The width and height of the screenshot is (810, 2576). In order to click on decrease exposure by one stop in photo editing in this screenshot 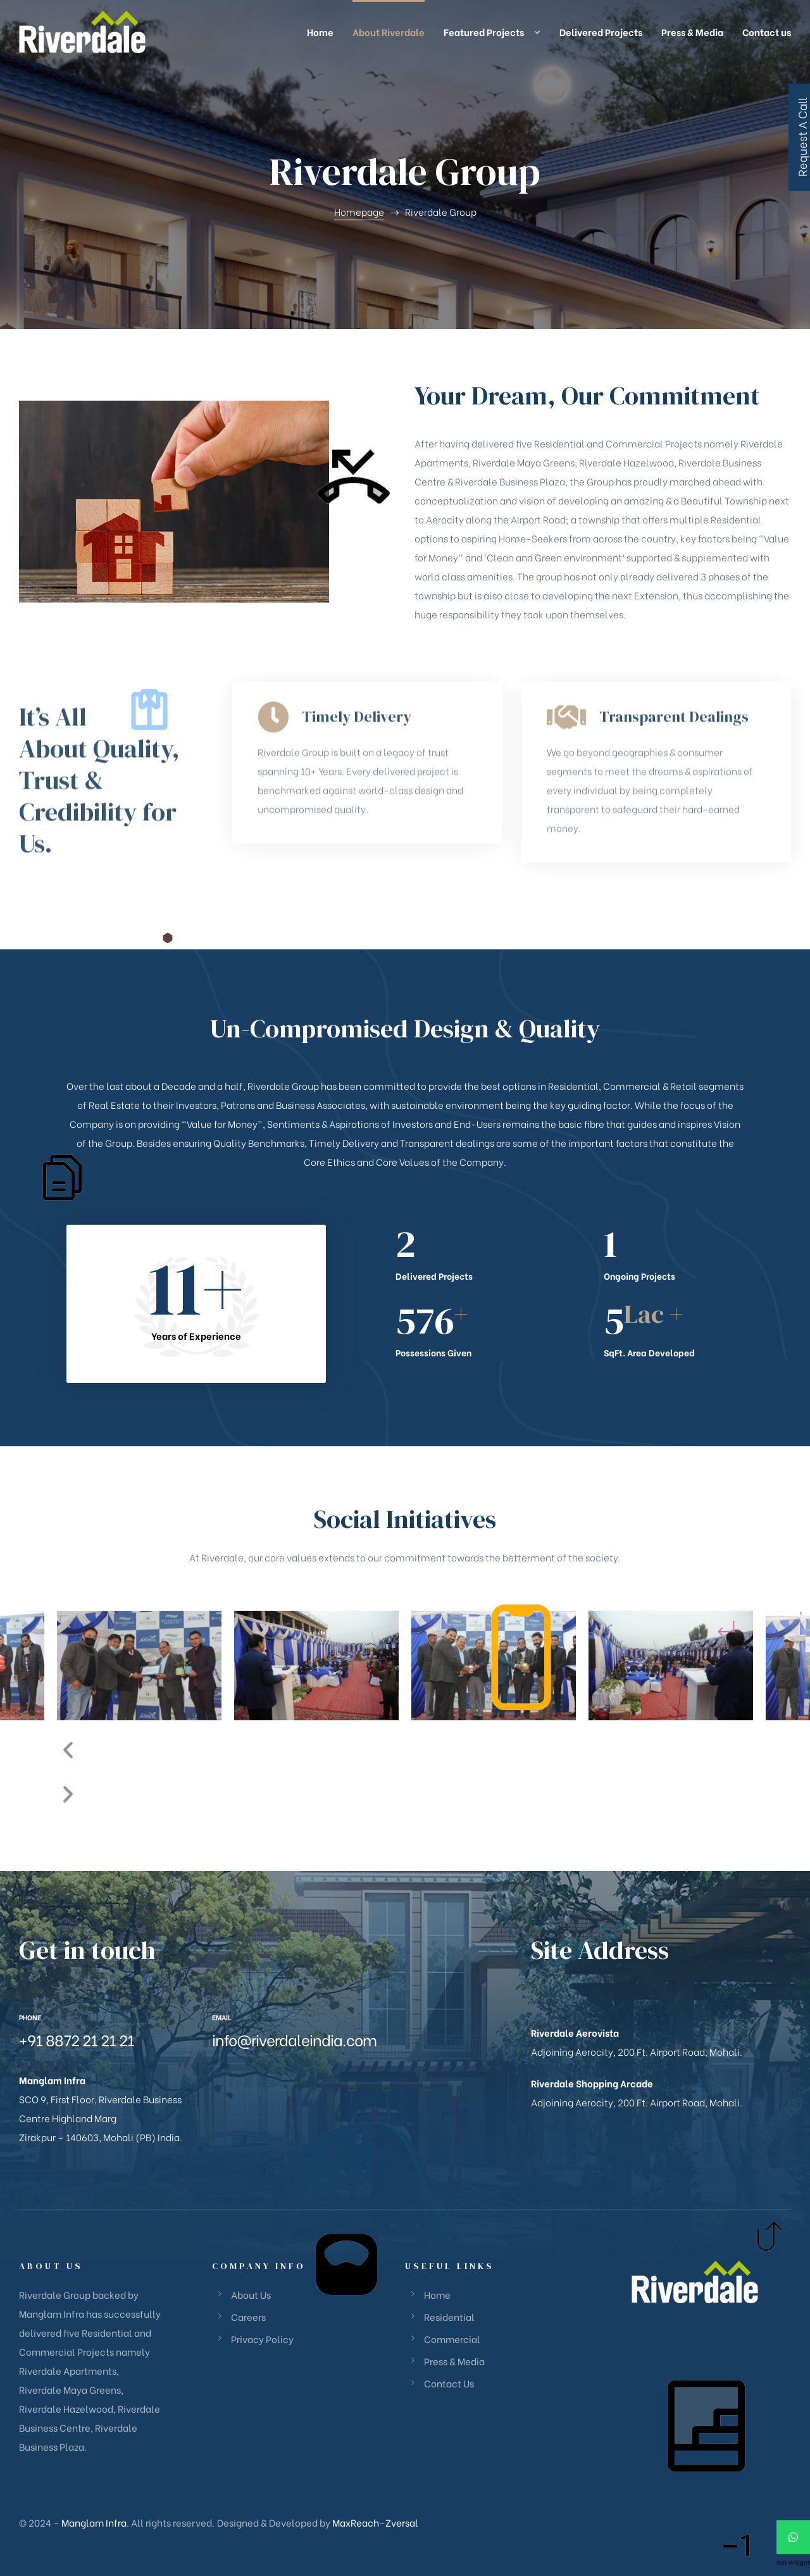, I will do `click(737, 2546)`.